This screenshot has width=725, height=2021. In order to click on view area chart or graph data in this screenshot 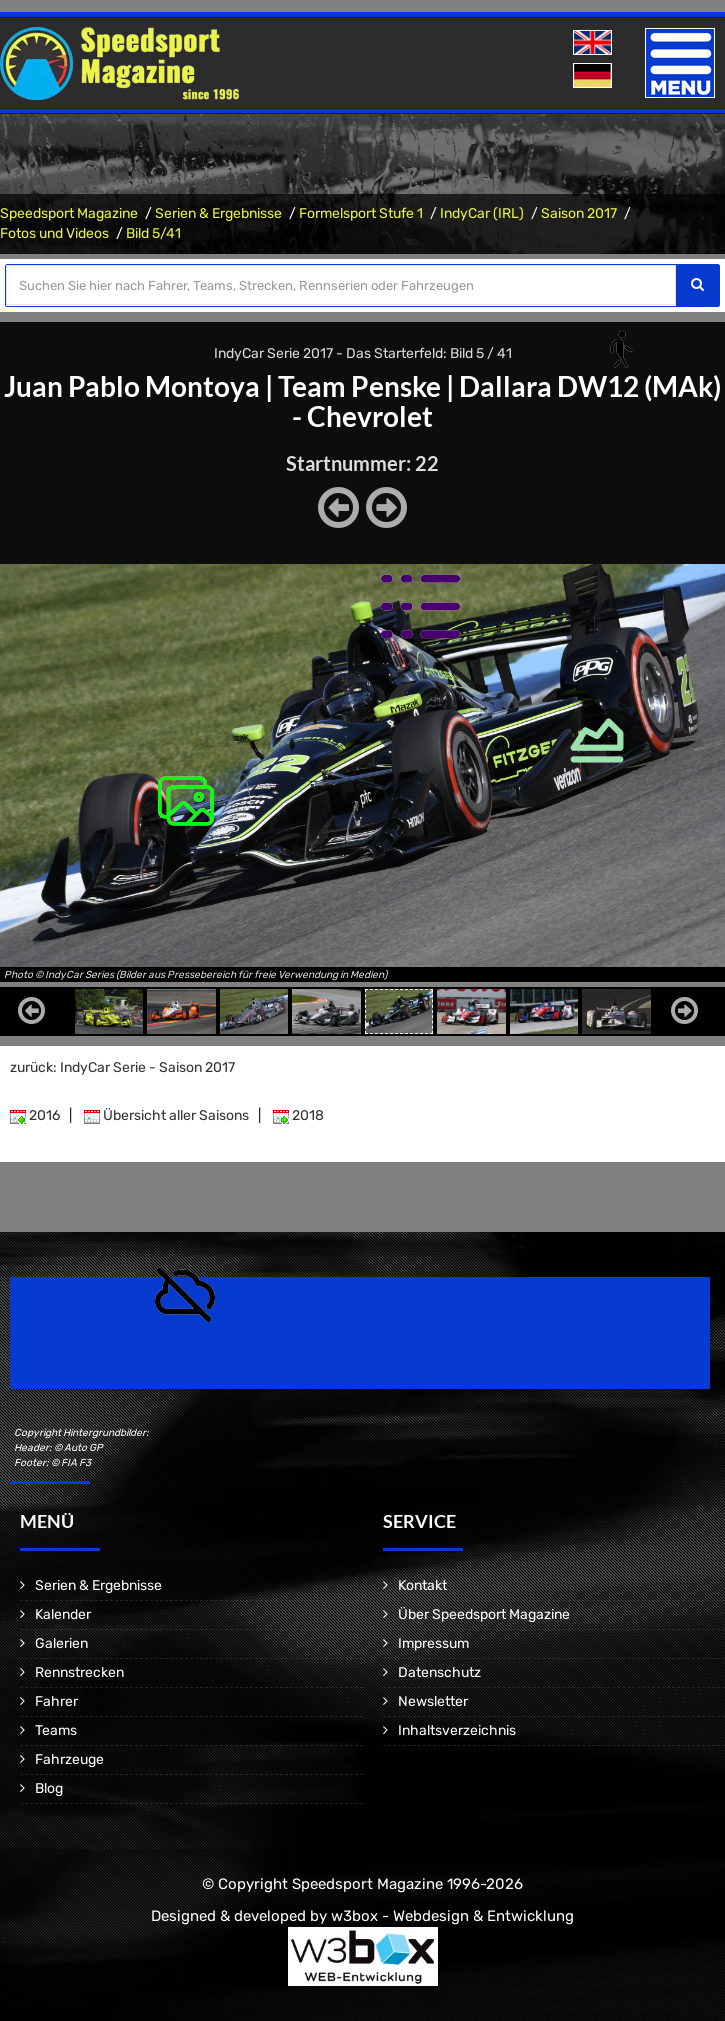, I will do `click(597, 739)`.